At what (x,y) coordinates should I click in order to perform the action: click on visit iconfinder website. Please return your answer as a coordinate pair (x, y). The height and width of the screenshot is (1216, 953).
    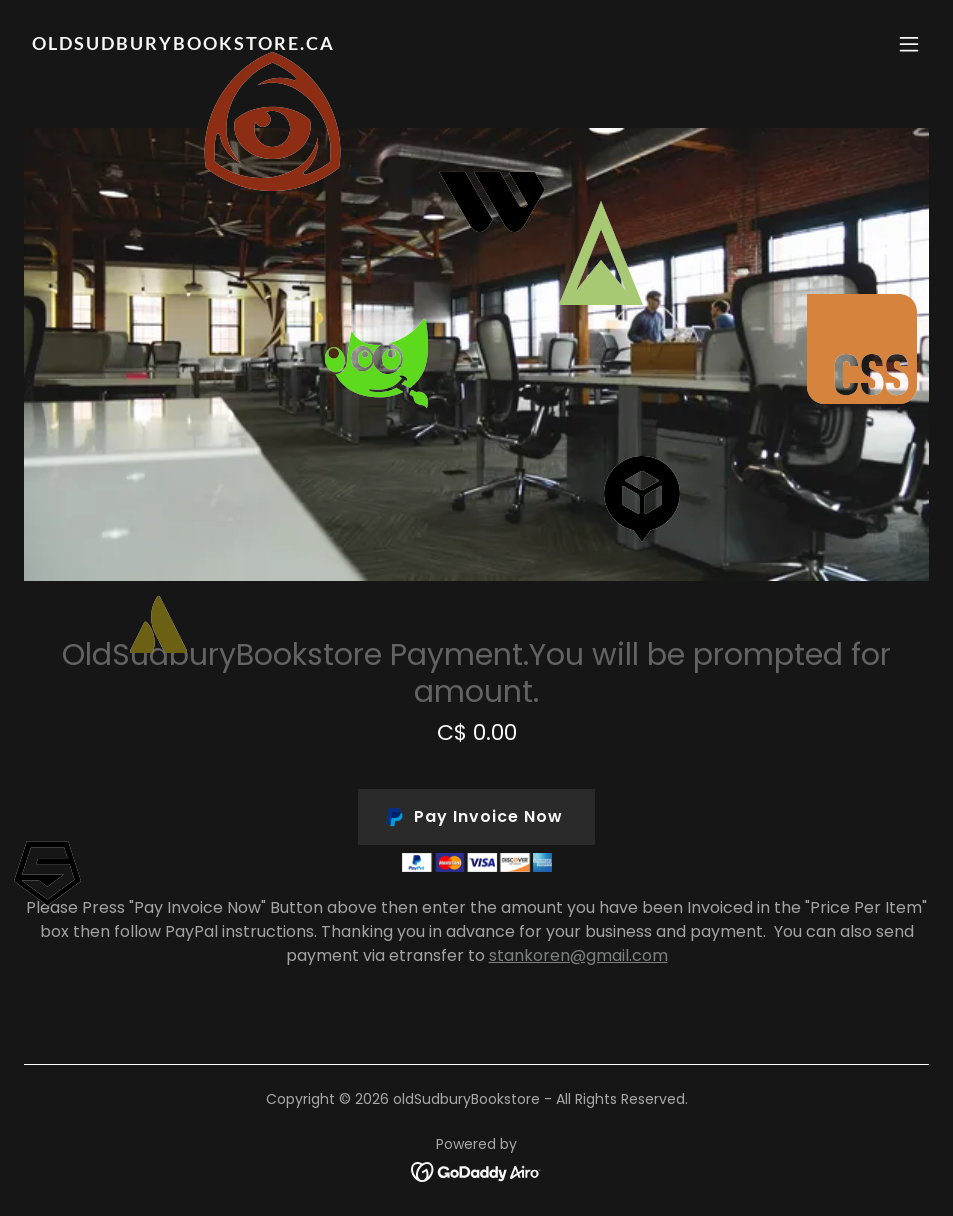
    Looking at the image, I should click on (272, 121).